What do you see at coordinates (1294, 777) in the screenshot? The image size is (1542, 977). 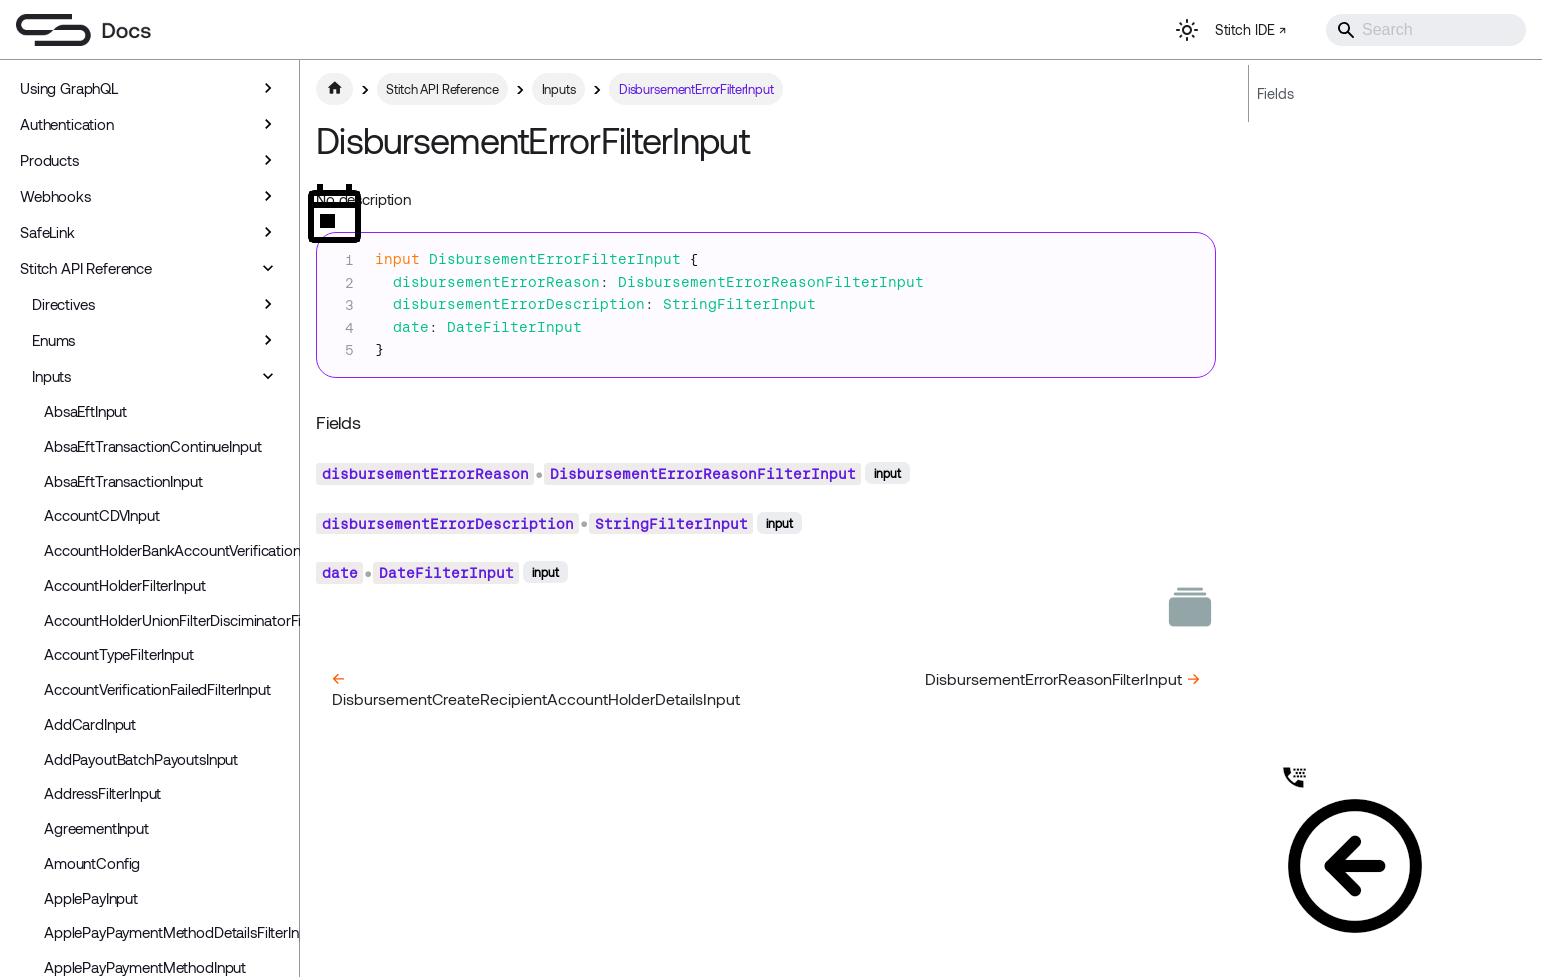 I see `access TTY/TDD accessibility calling features` at bounding box center [1294, 777].